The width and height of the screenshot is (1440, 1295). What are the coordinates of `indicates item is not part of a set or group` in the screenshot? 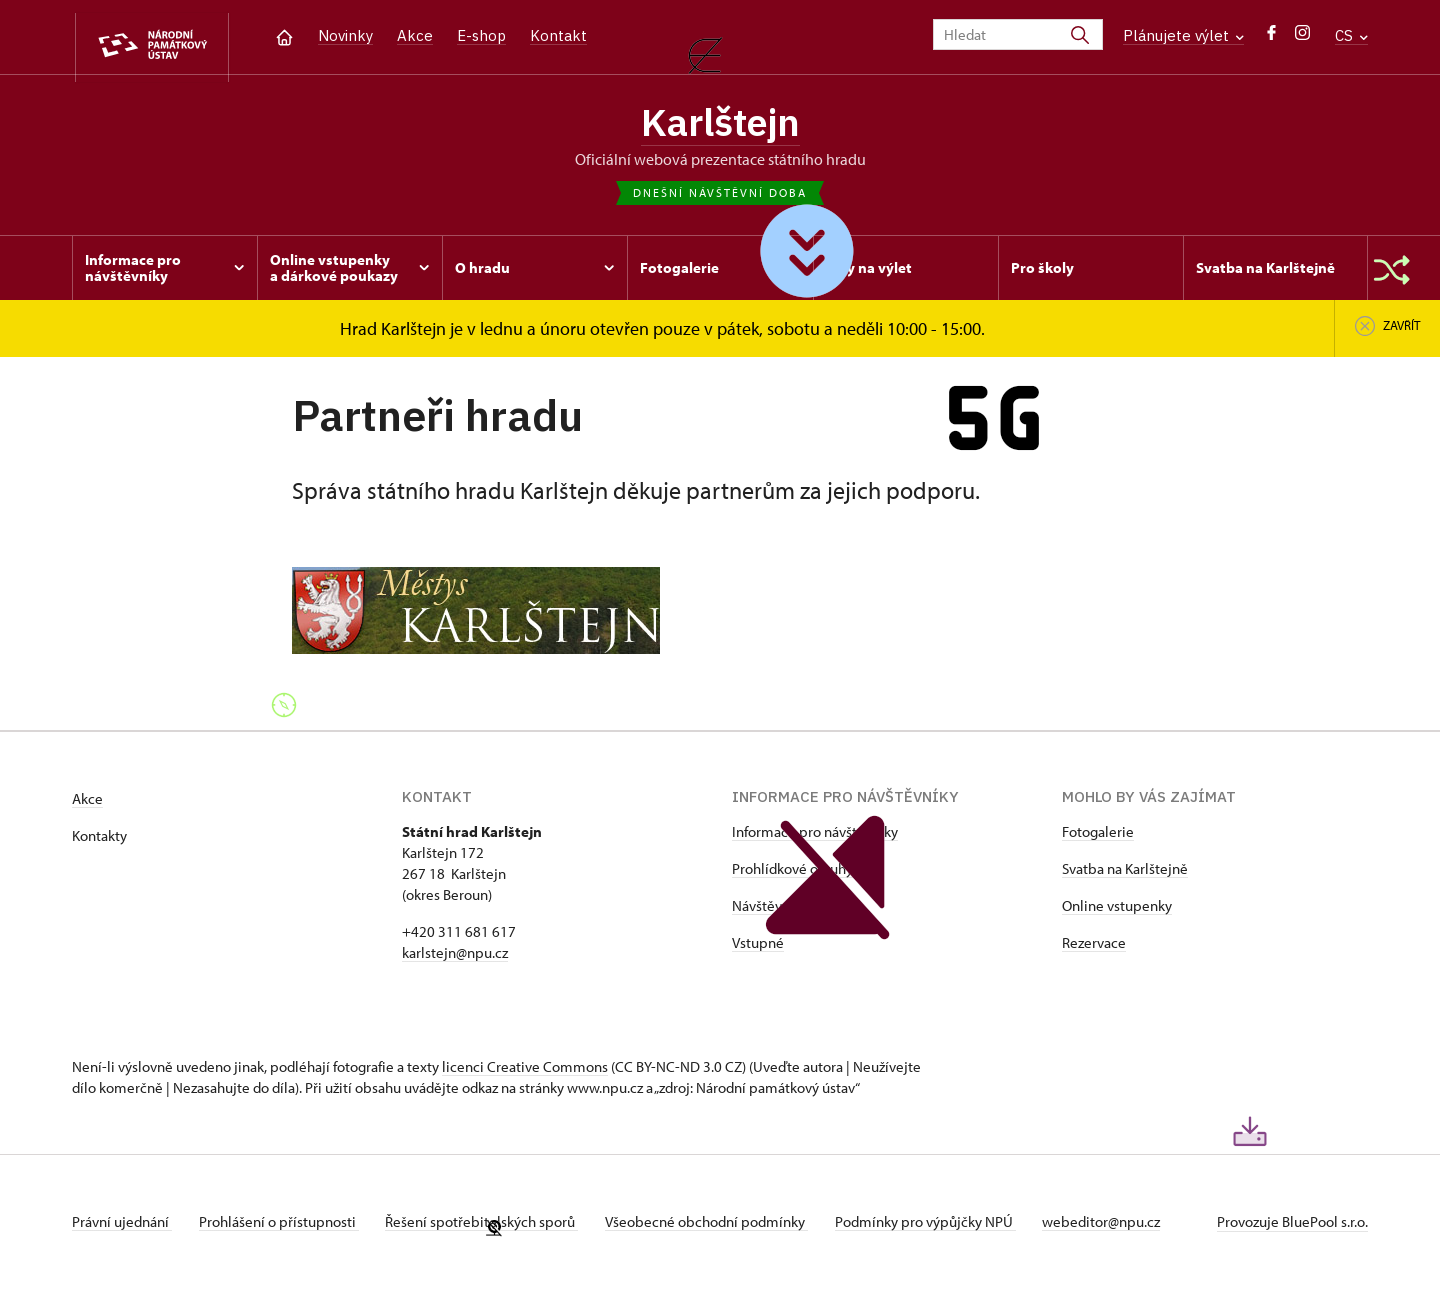 It's located at (705, 55).